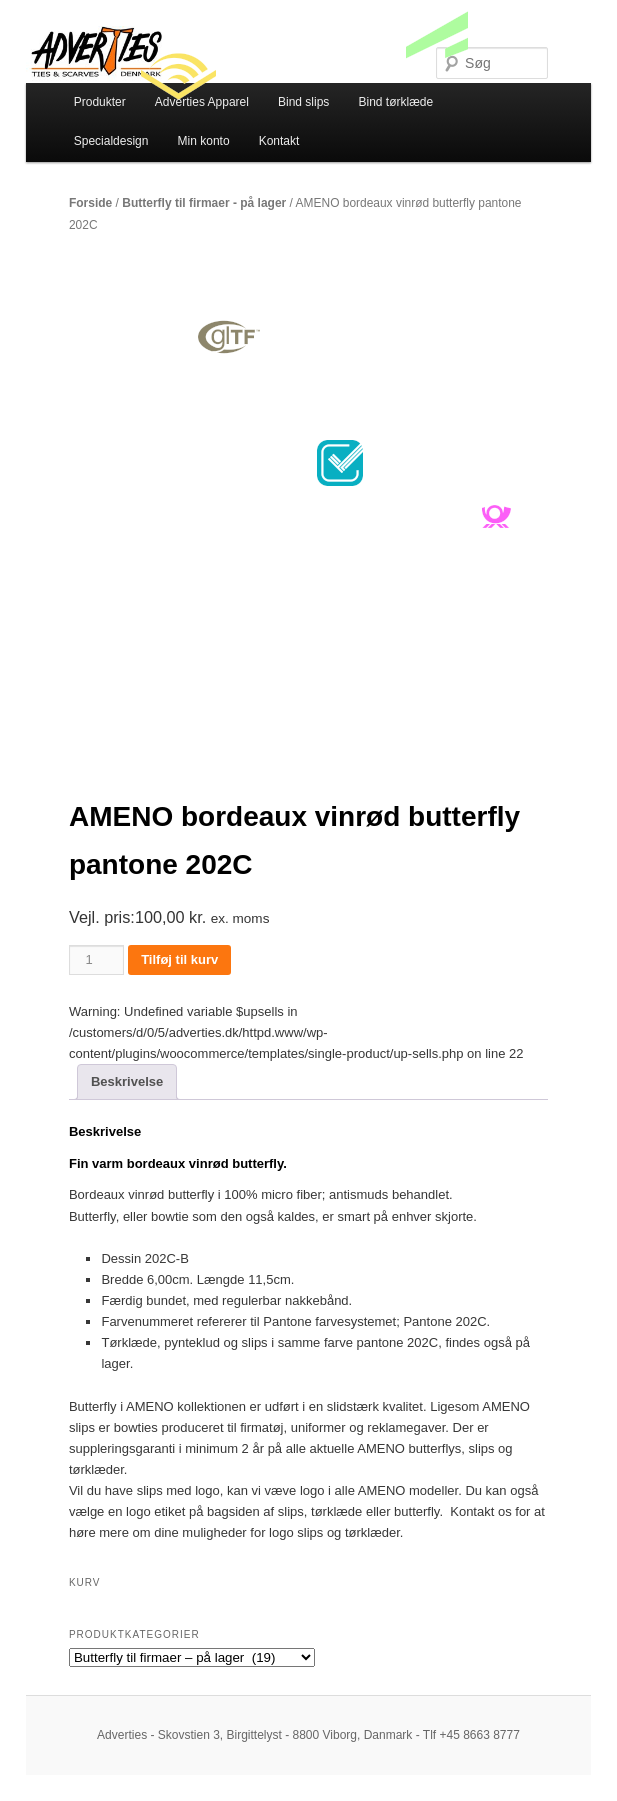 The width and height of the screenshot is (617, 1801). I want to click on APM Terminals company logo, so click(437, 35).